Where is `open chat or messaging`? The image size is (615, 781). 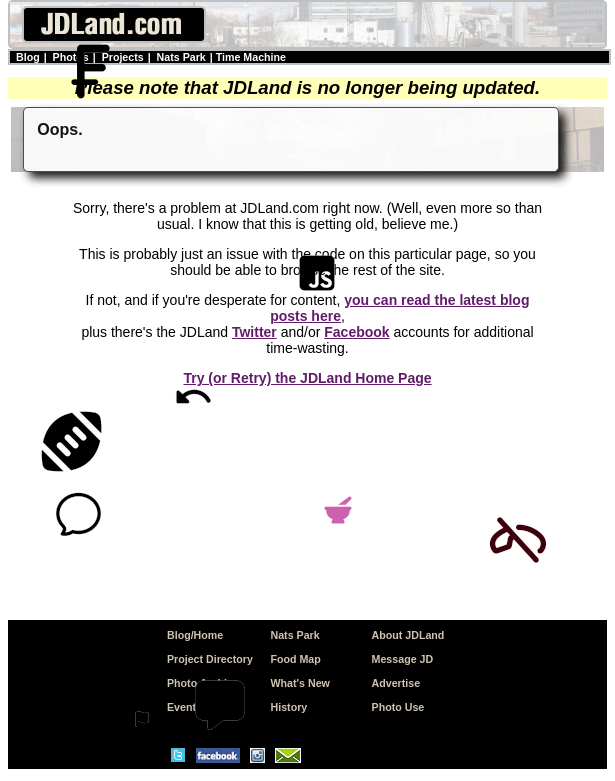
open chat or messaging is located at coordinates (78, 513).